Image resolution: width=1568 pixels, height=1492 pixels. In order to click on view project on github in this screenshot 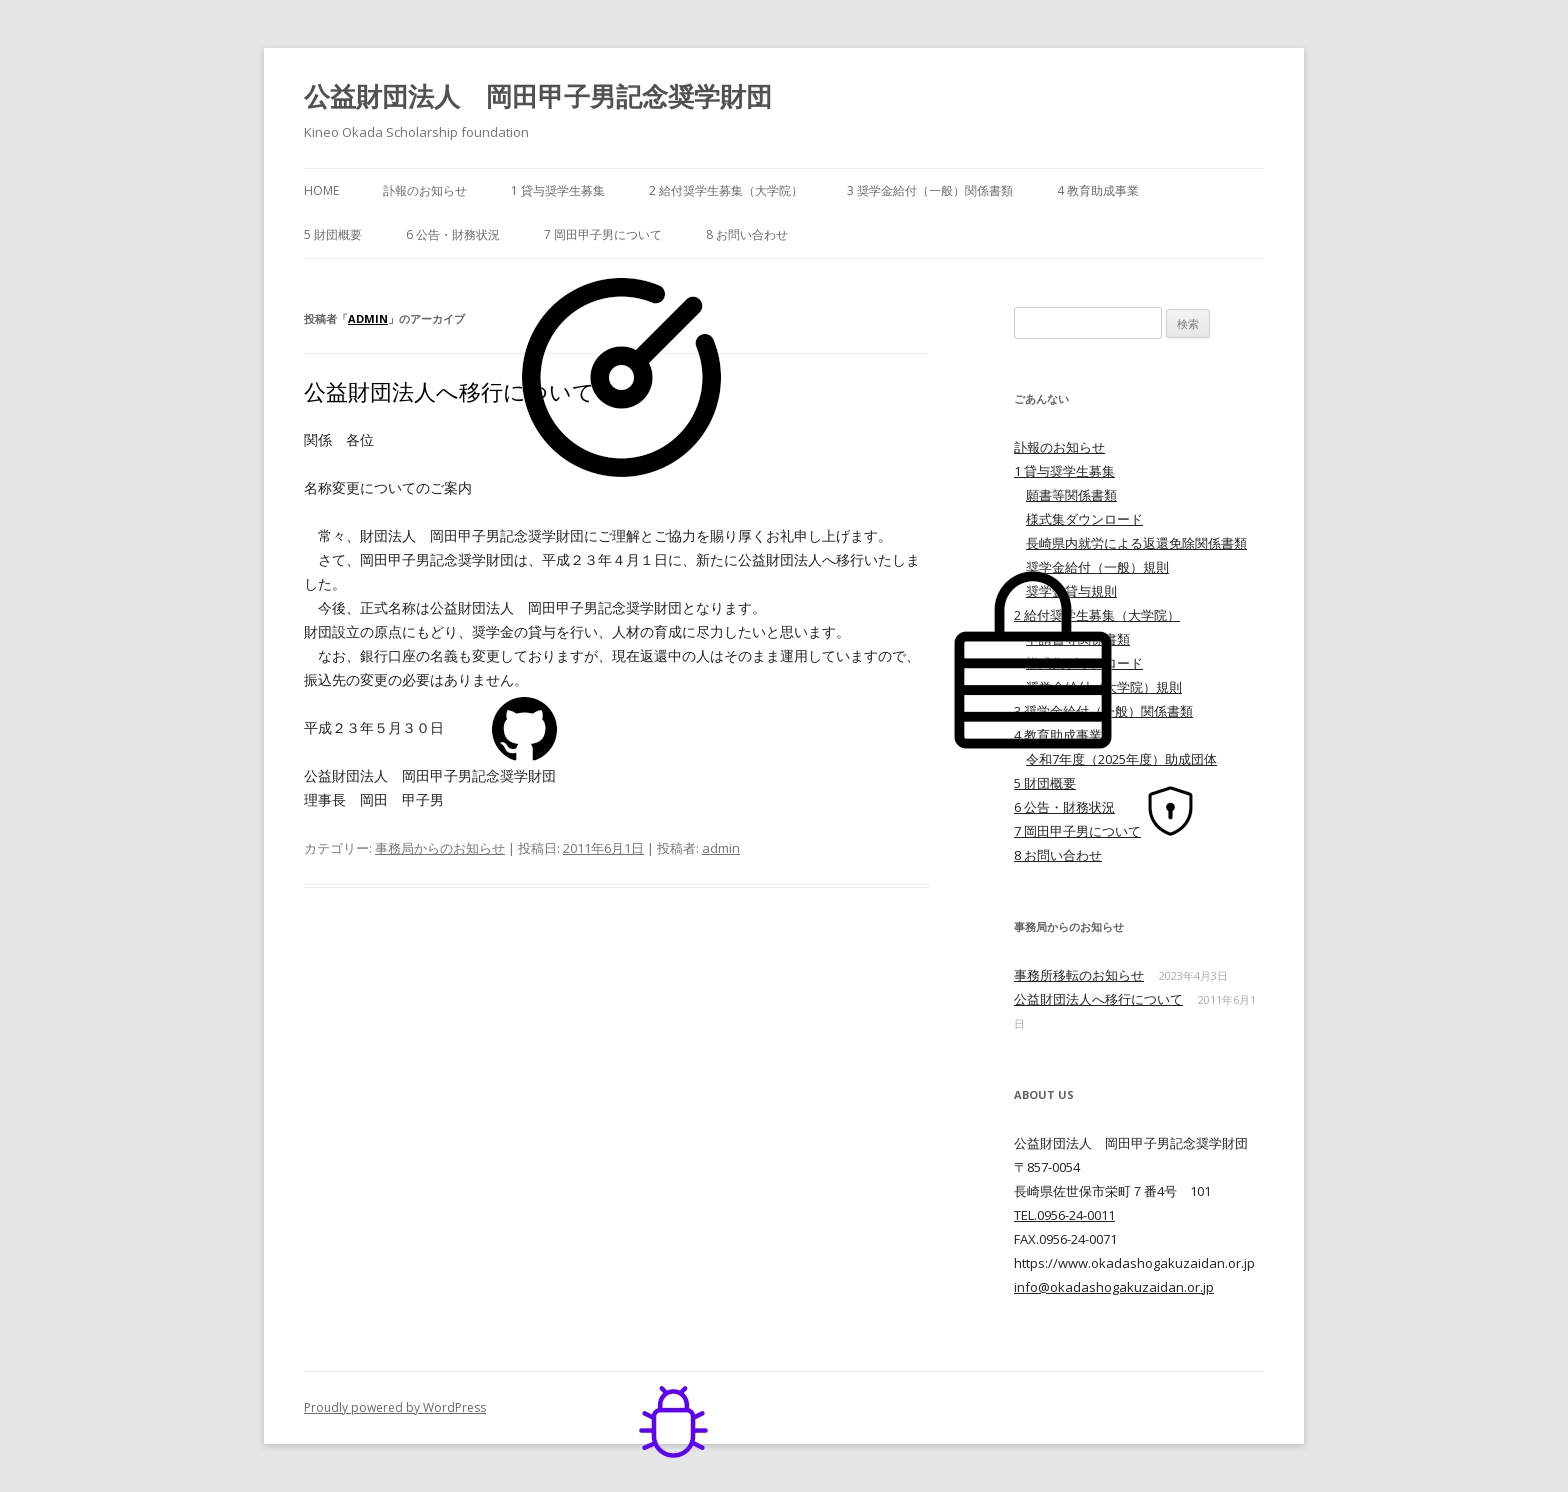, I will do `click(524, 729)`.